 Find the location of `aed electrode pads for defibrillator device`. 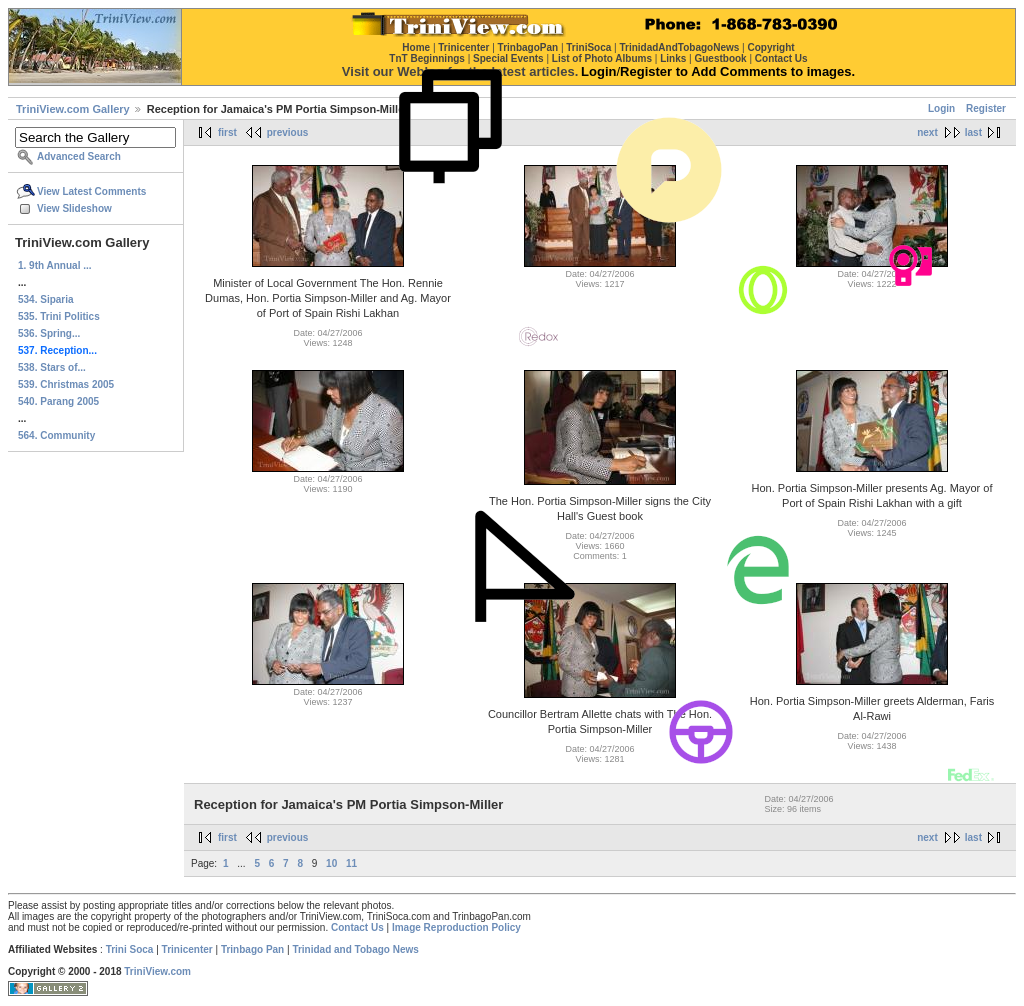

aed electrode pads for defibrillator device is located at coordinates (450, 120).